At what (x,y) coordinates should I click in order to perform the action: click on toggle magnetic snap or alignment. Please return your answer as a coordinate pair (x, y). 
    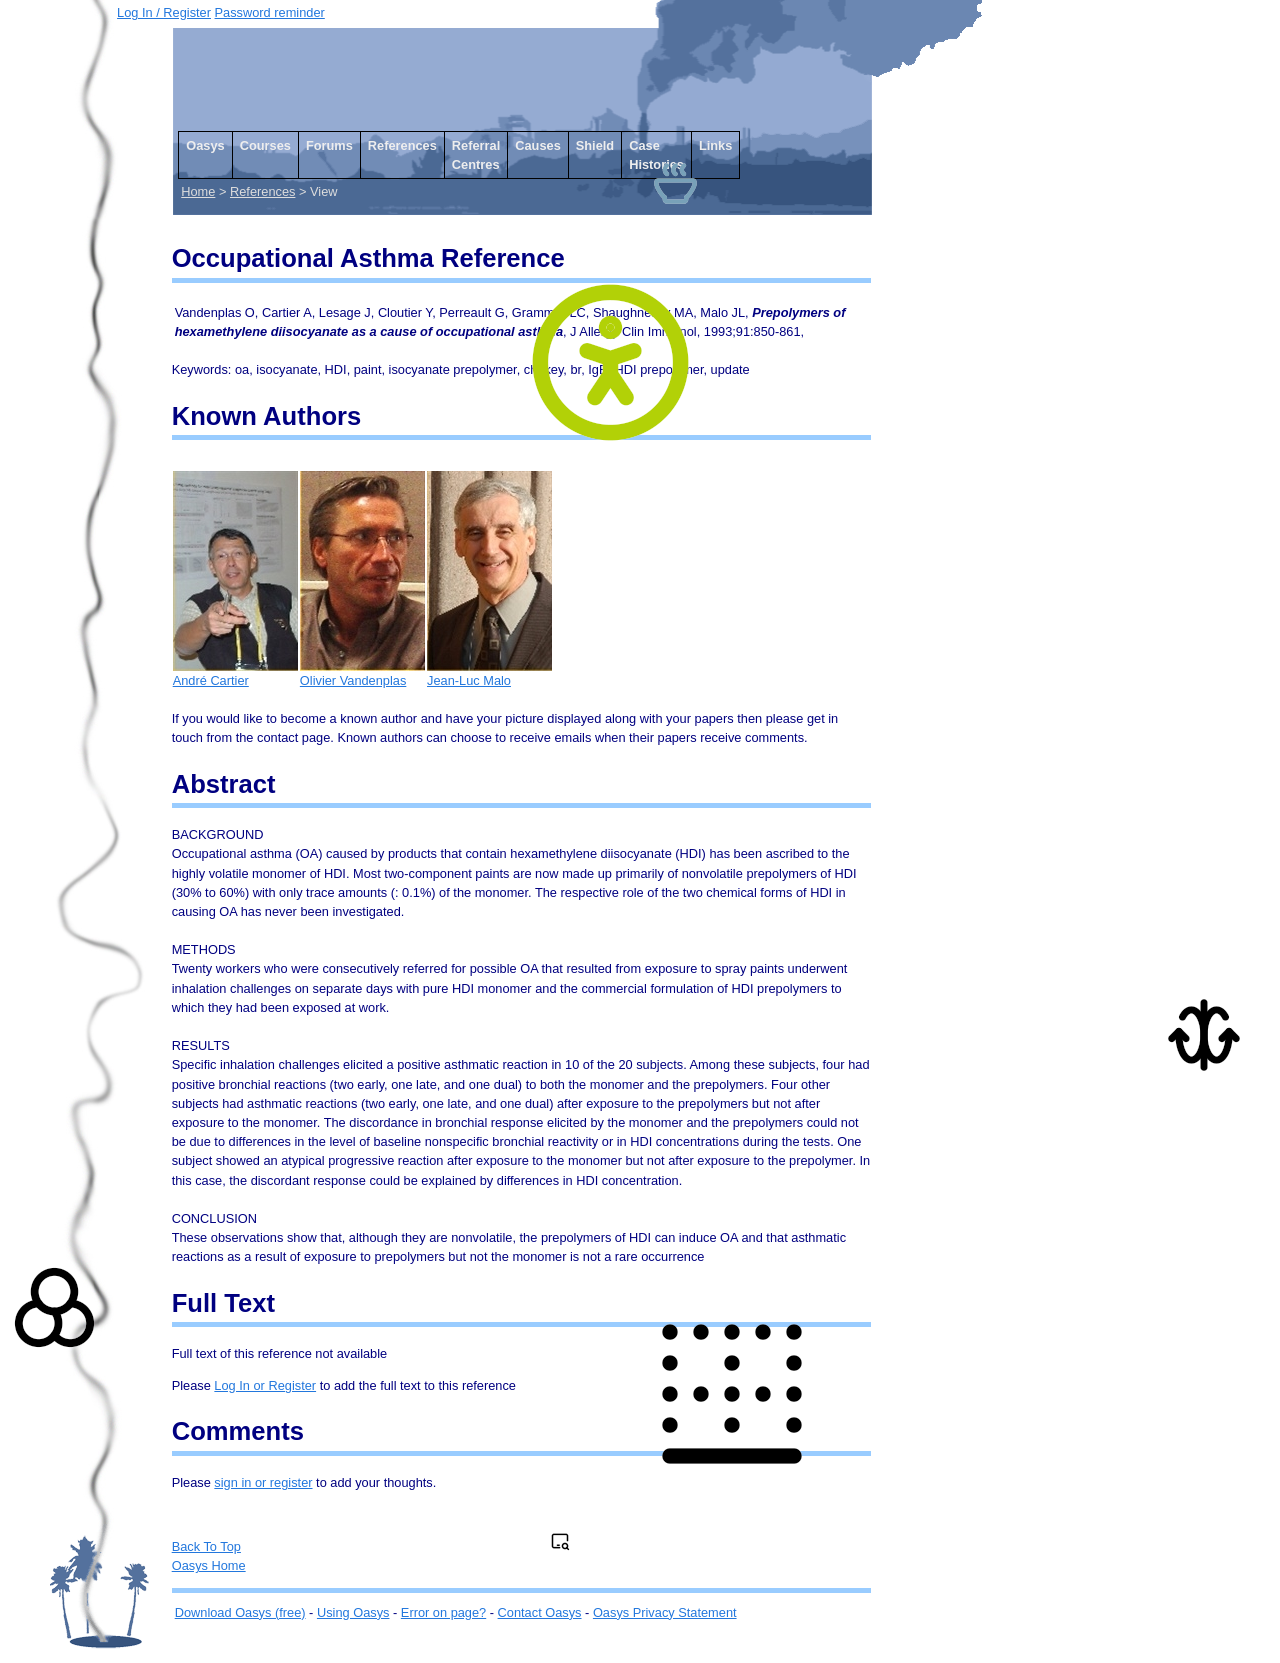
    Looking at the image, I should click on (1204, 1035).